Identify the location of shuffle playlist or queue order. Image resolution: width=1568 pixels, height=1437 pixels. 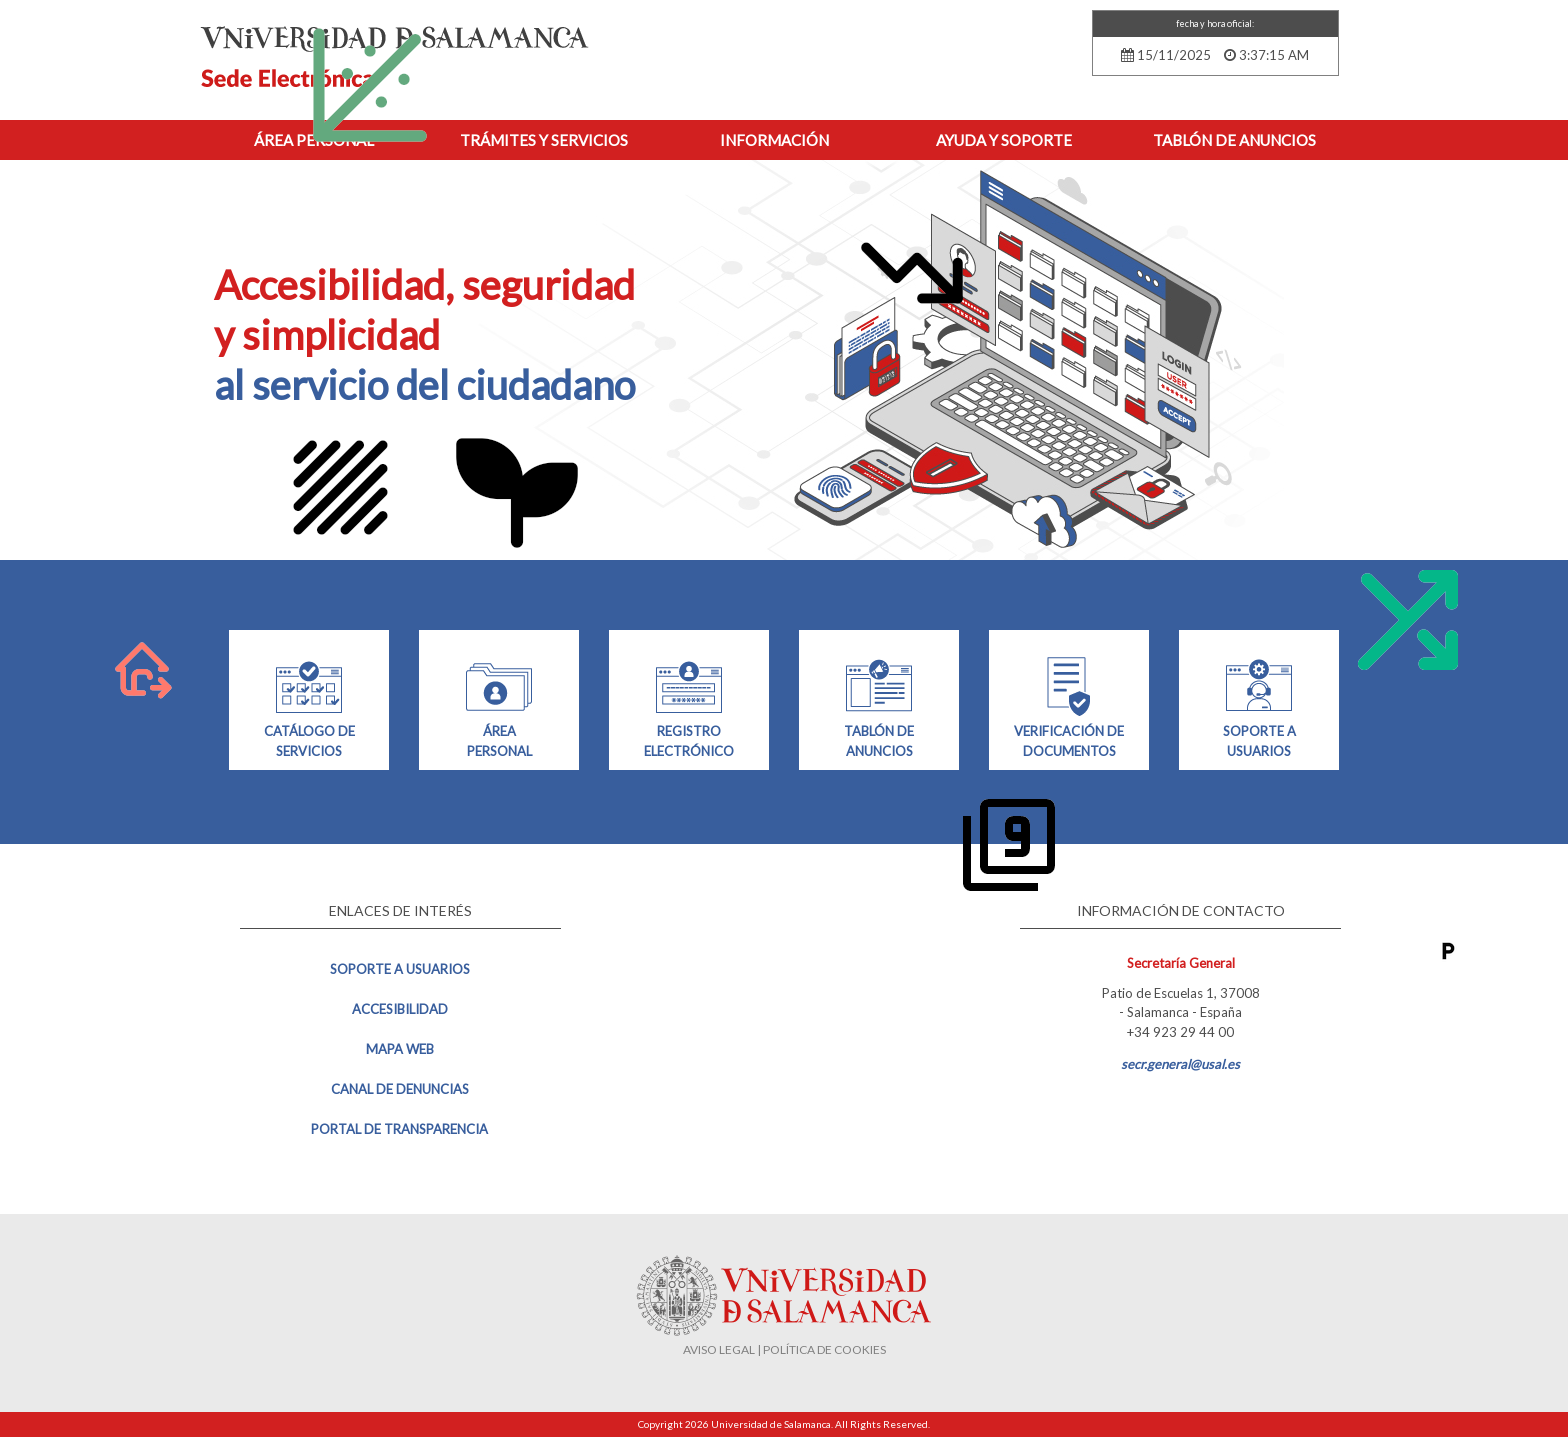
(1408, 620).